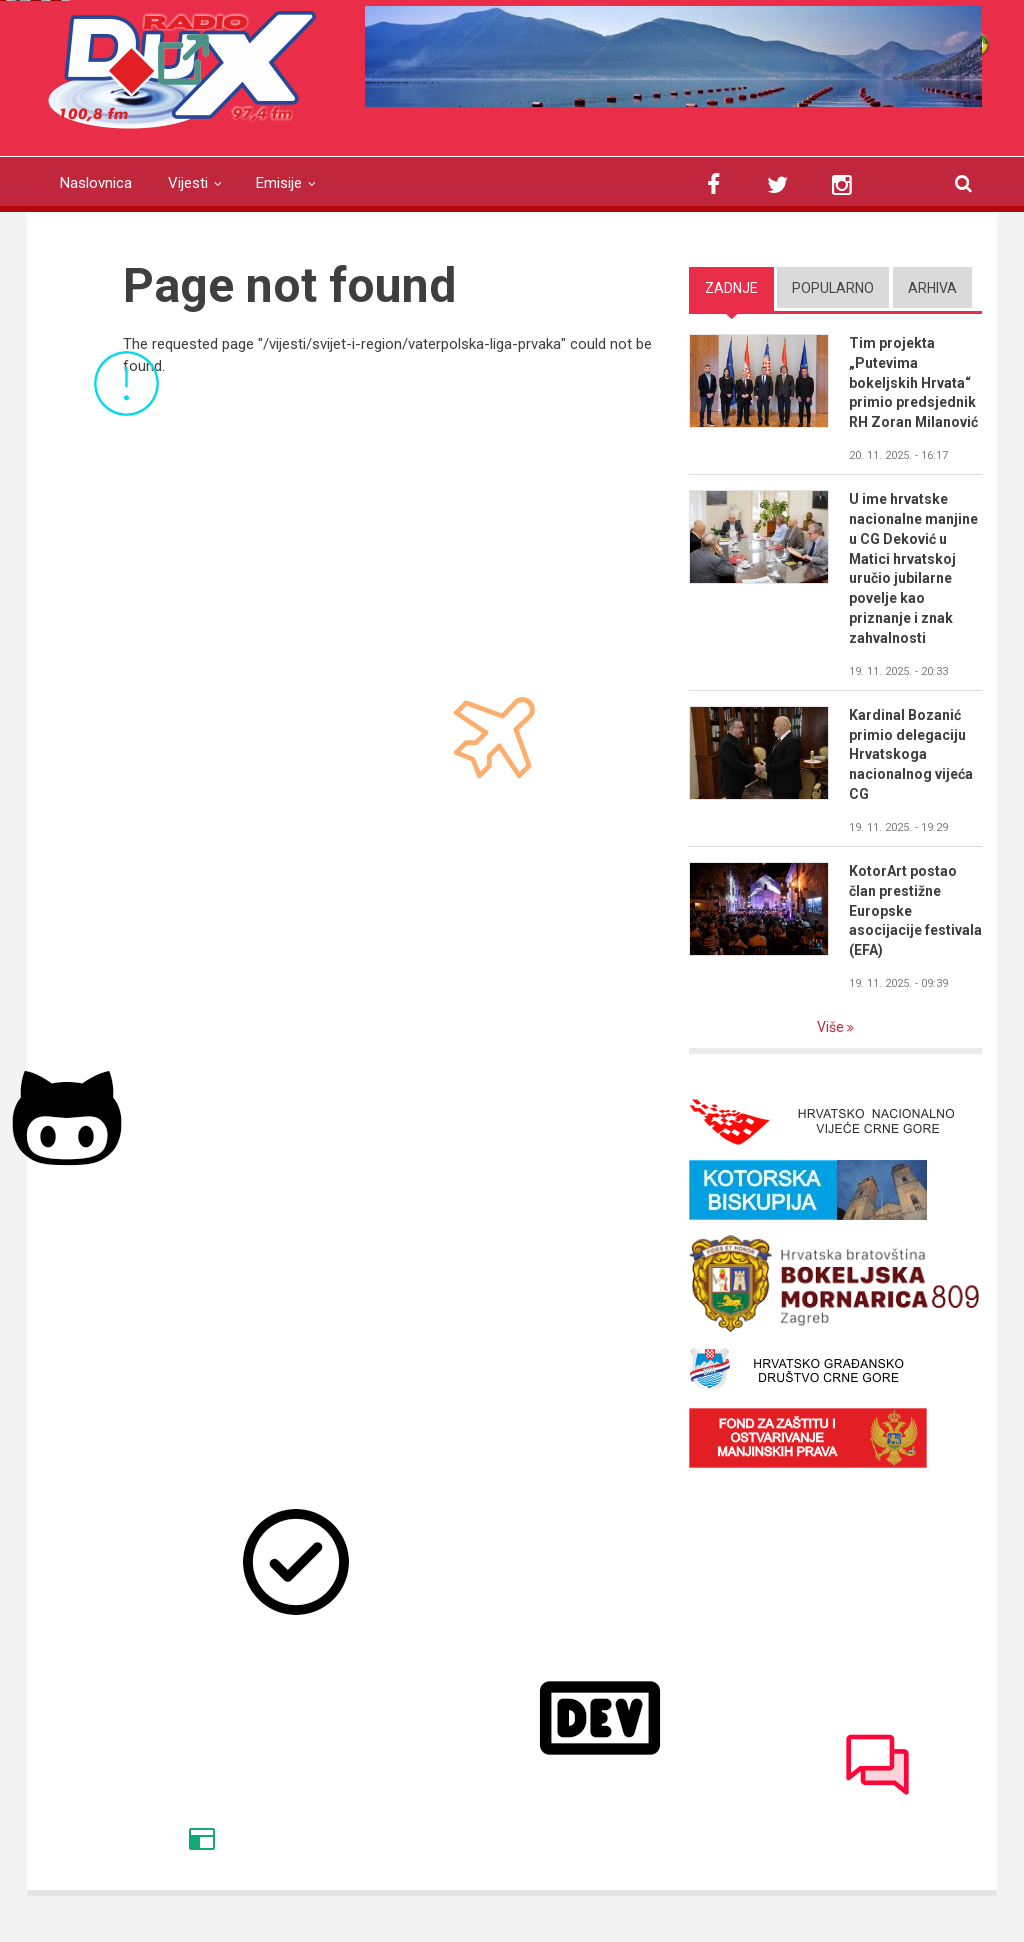 This screenshot has width=1024, height=1942. What do you see at coordinates (296, 1562) in the screenshot?
I see `indicates a completed or successful action` at bounding box center [296, 1562].